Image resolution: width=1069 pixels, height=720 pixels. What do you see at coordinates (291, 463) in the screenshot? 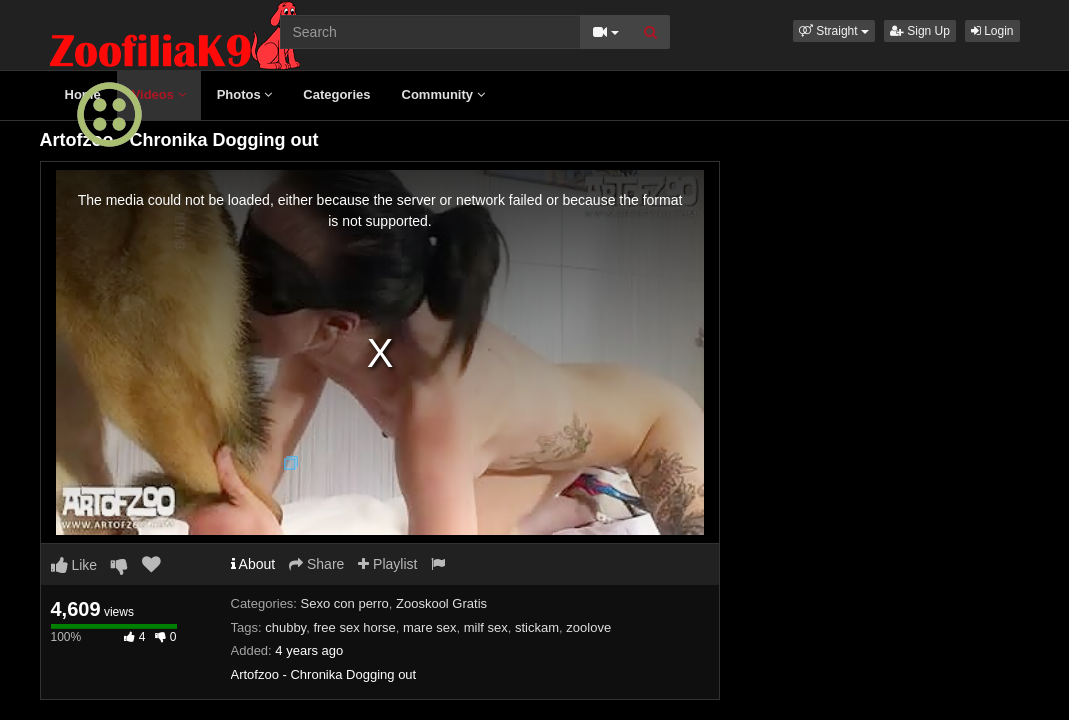
I see `copy content to clipboard` at bounding box center [291, 463].